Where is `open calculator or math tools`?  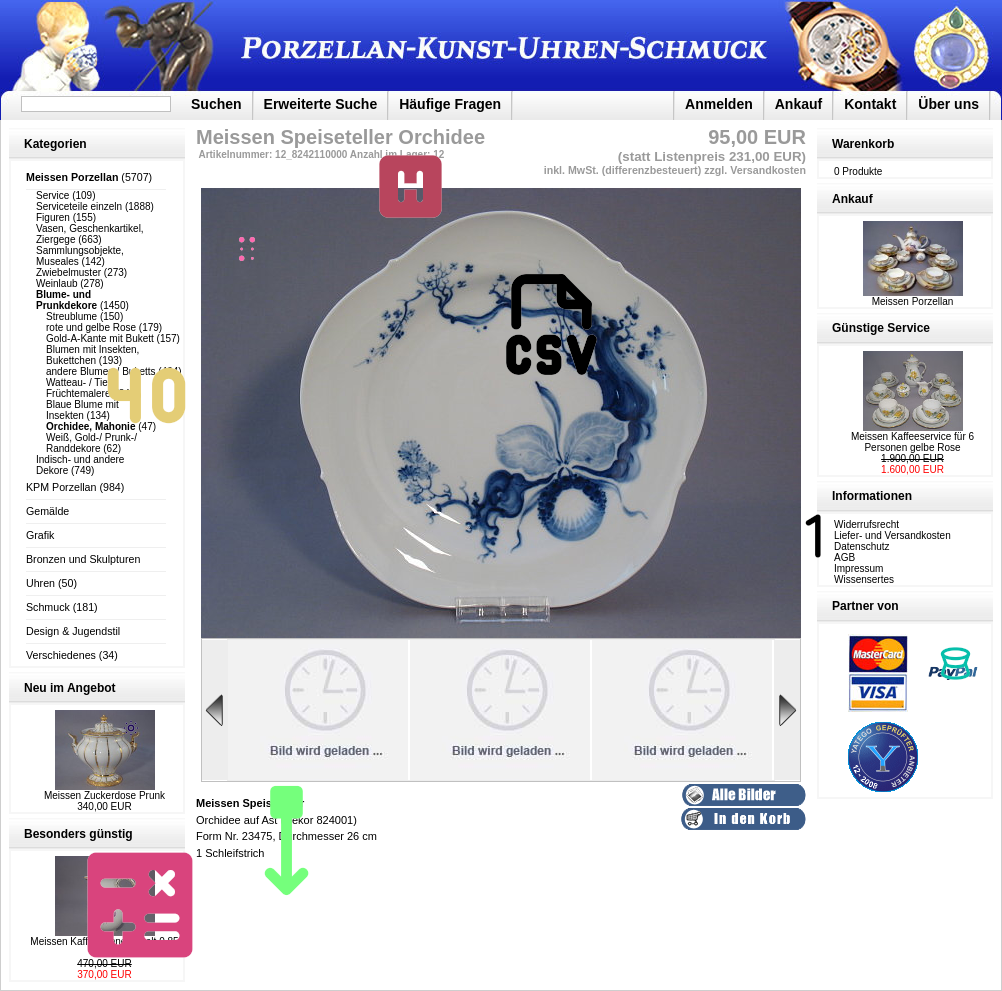
open calculator or math tools is located at coordinates (140, 905).